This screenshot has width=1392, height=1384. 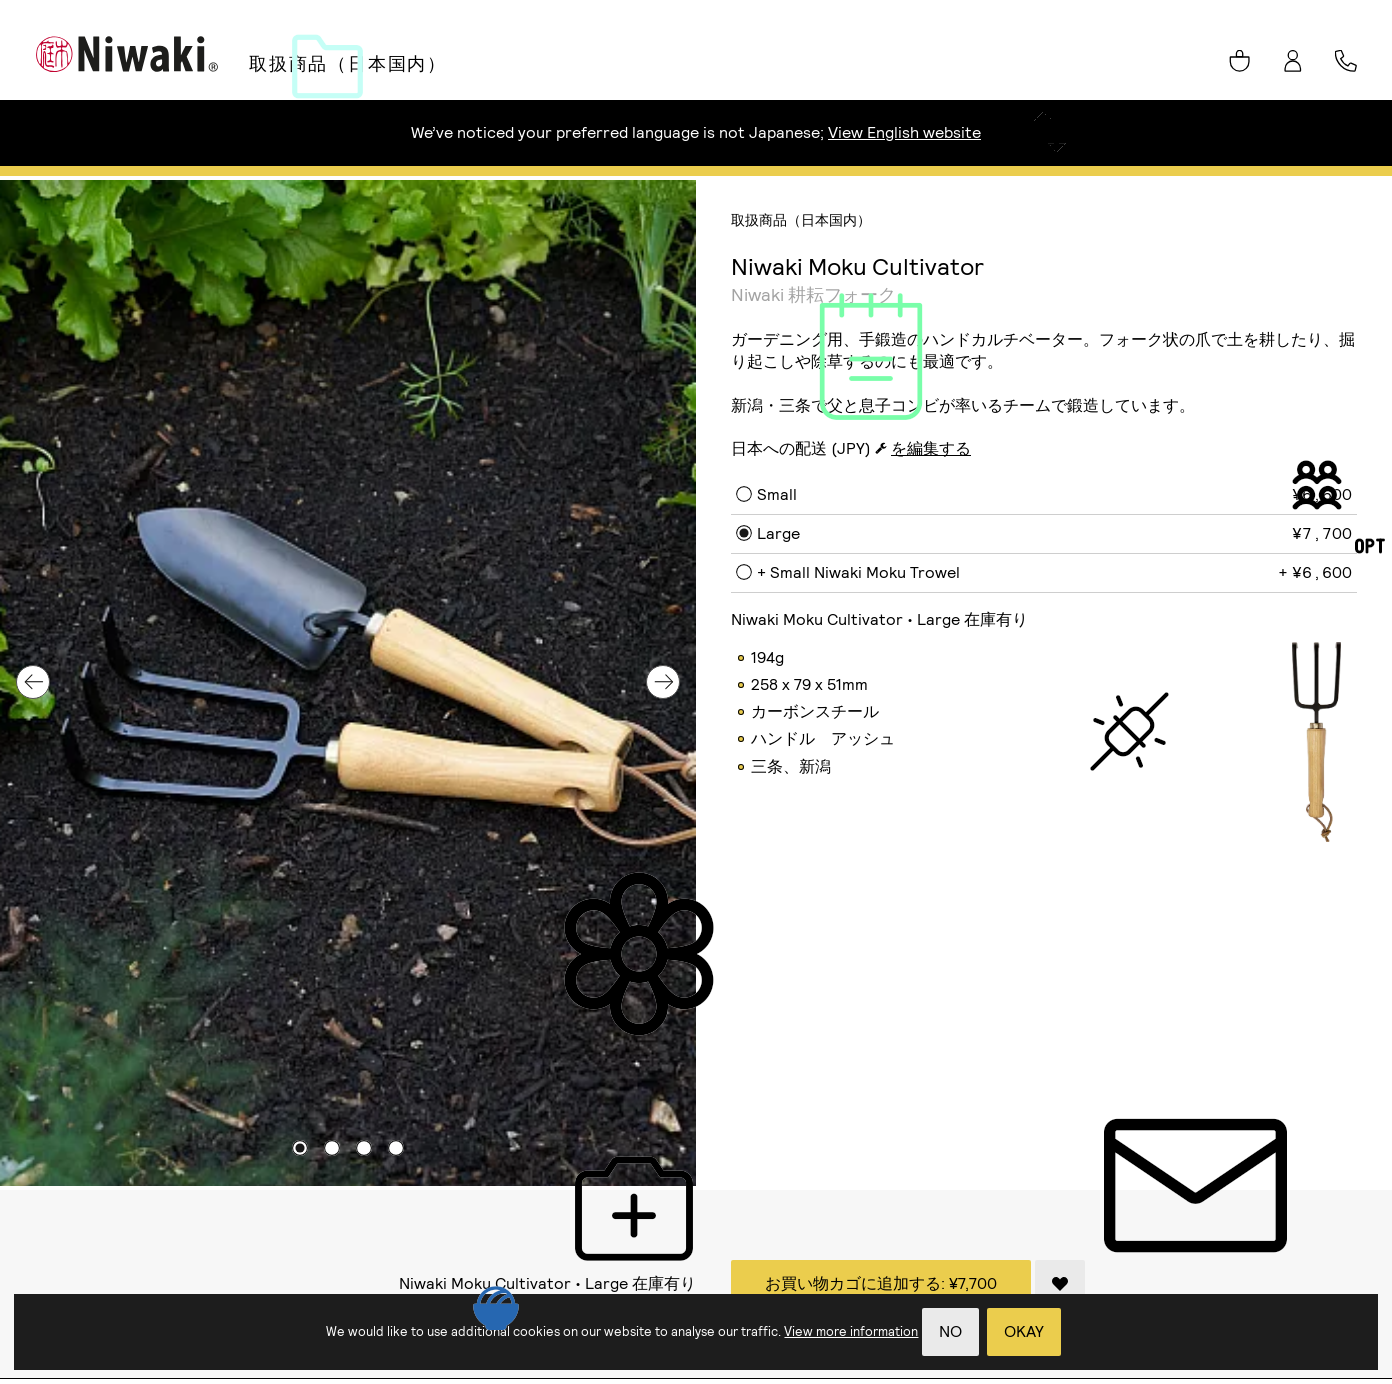 I want to click on open your inbox, so click(x=1195, y=1187).